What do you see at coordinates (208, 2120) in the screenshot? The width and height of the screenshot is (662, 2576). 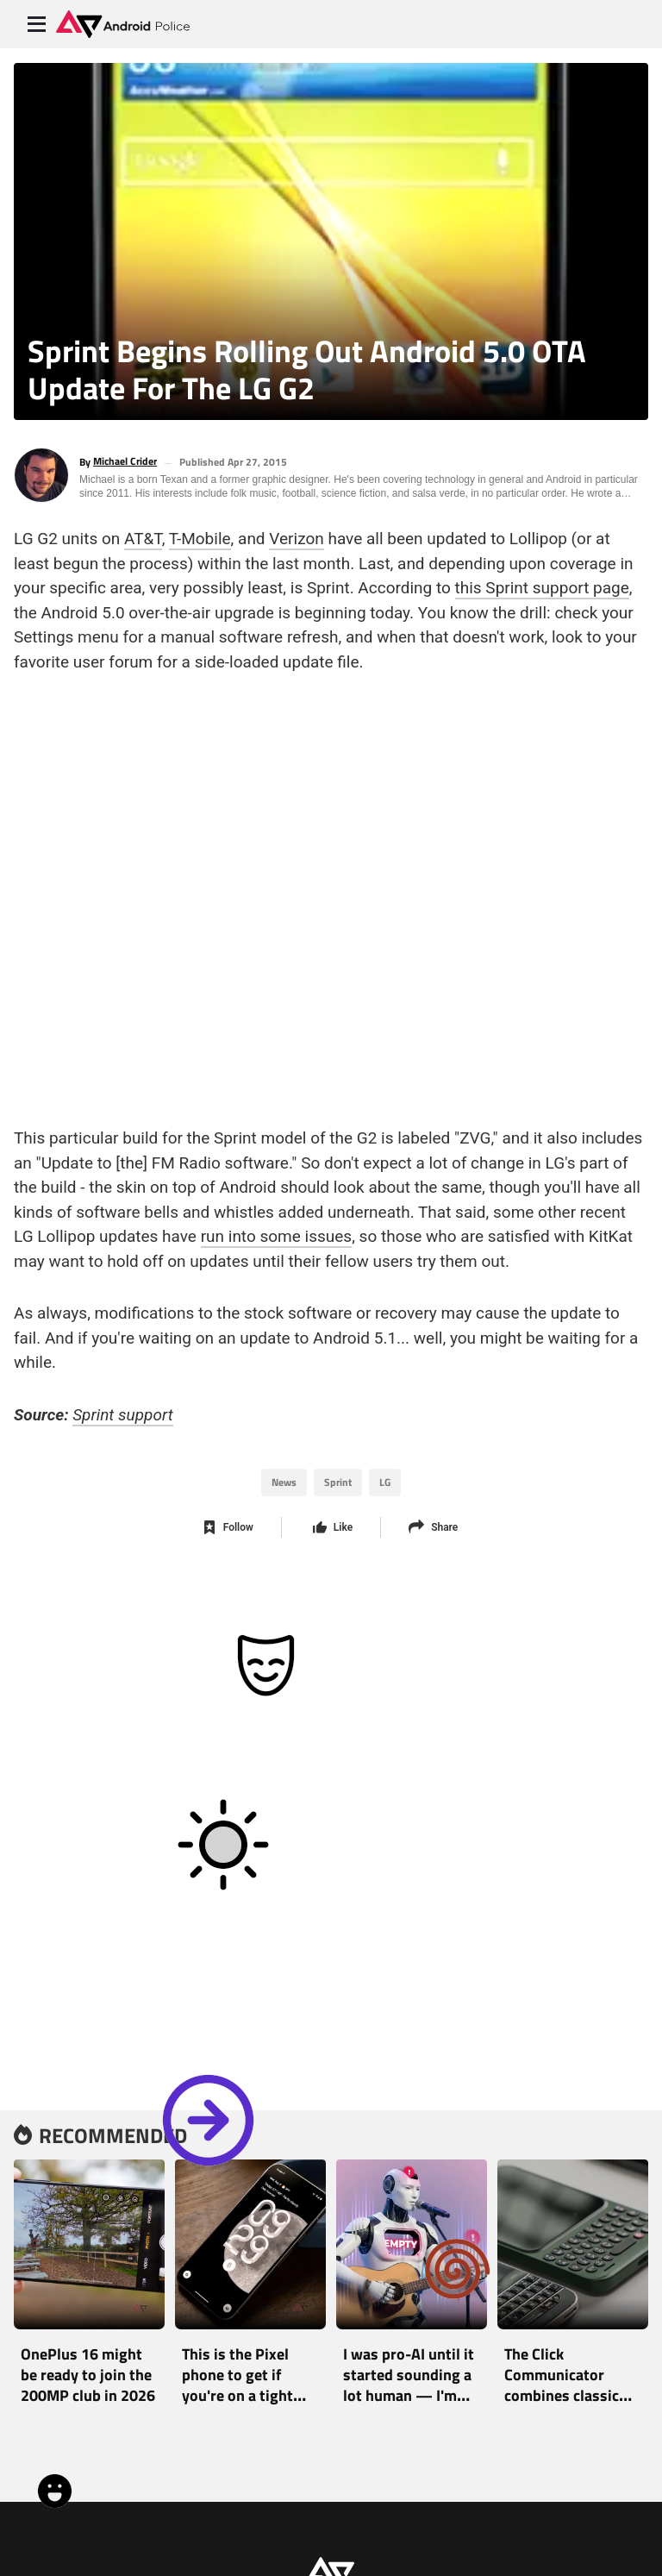 I see `proceed to the next step` at bounding box center [208, 2120].